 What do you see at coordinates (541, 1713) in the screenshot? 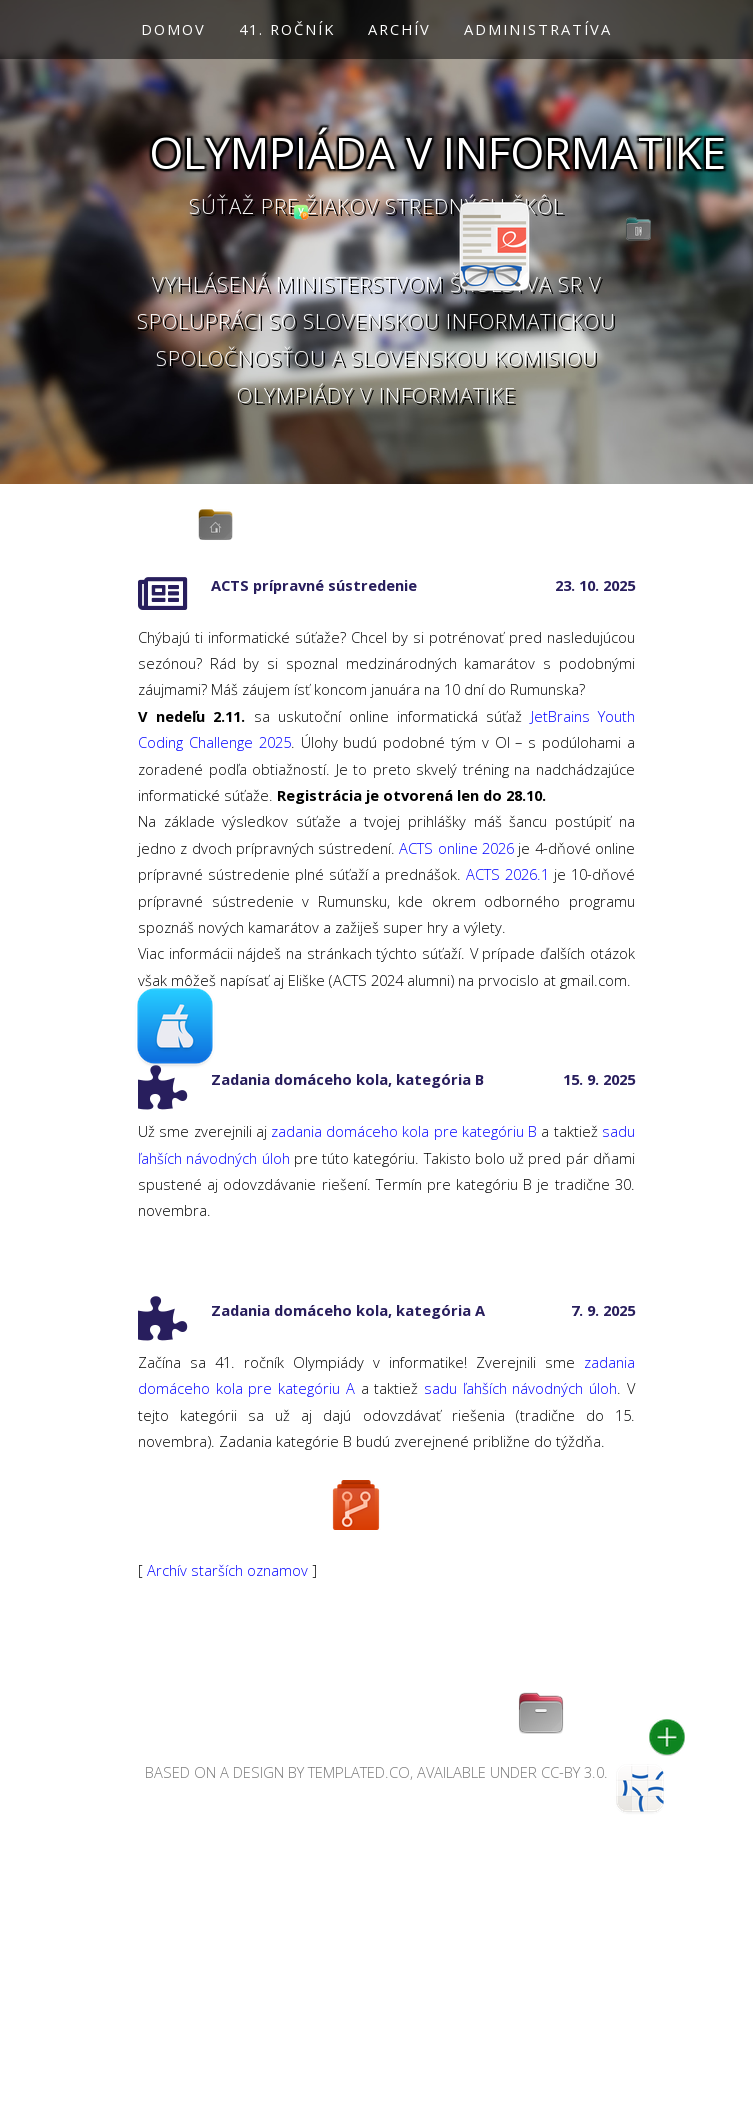
I see `open the nautilus file manager` at bounding box center [541, 1713].